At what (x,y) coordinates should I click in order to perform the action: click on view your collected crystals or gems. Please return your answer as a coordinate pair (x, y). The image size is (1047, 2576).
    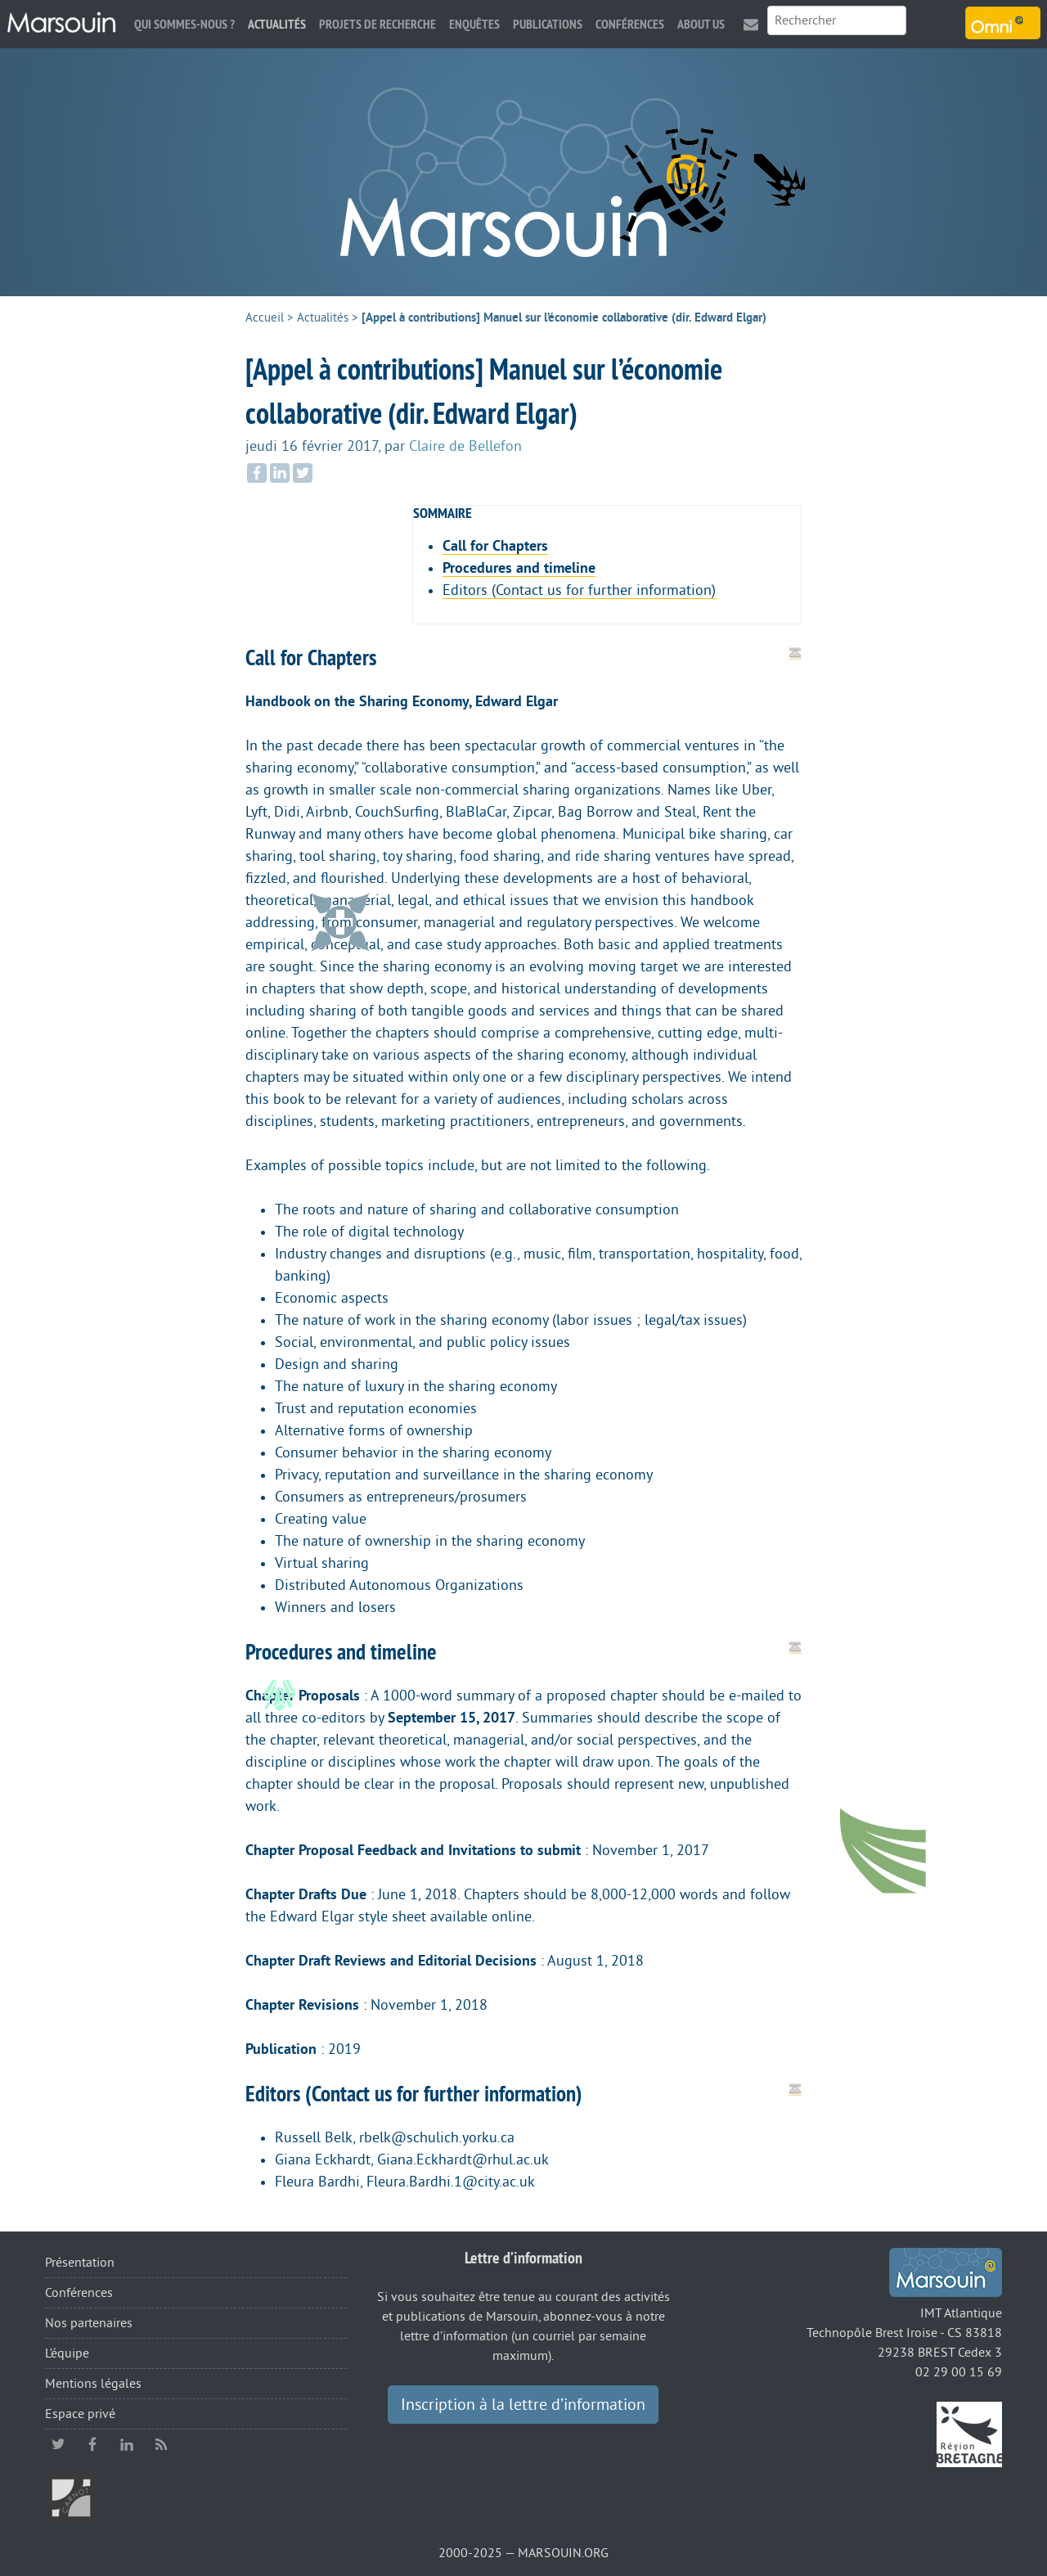
    Looking at the image, I should click on (280, 1696).